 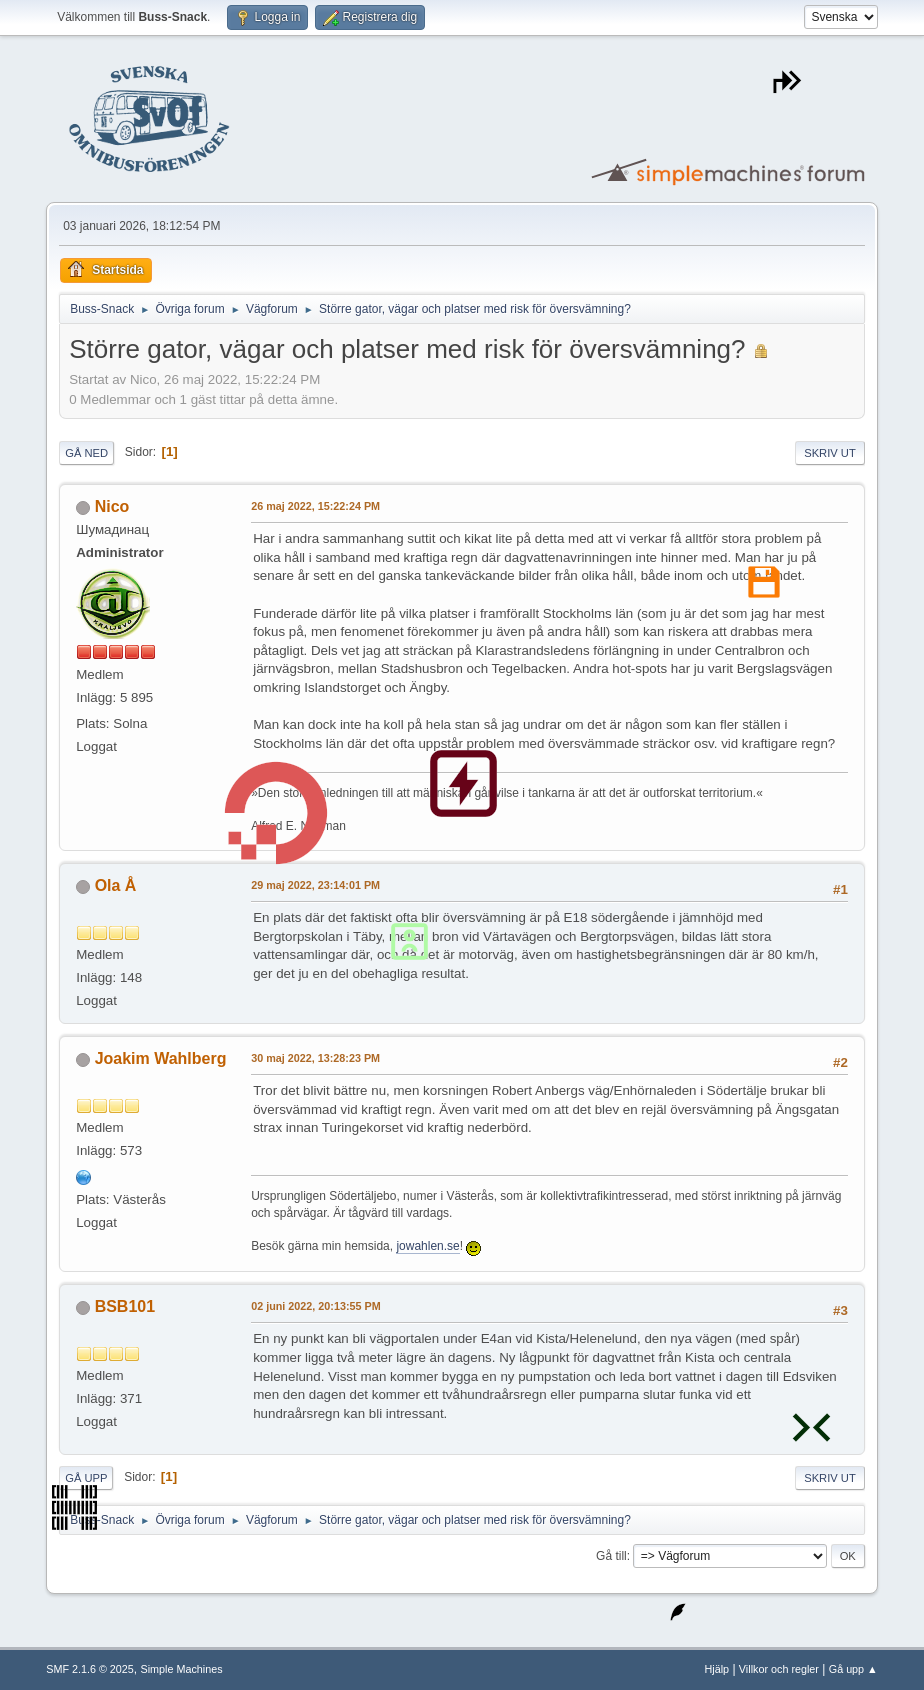 I want to click on save current file or document, so click(x=764, y=582).